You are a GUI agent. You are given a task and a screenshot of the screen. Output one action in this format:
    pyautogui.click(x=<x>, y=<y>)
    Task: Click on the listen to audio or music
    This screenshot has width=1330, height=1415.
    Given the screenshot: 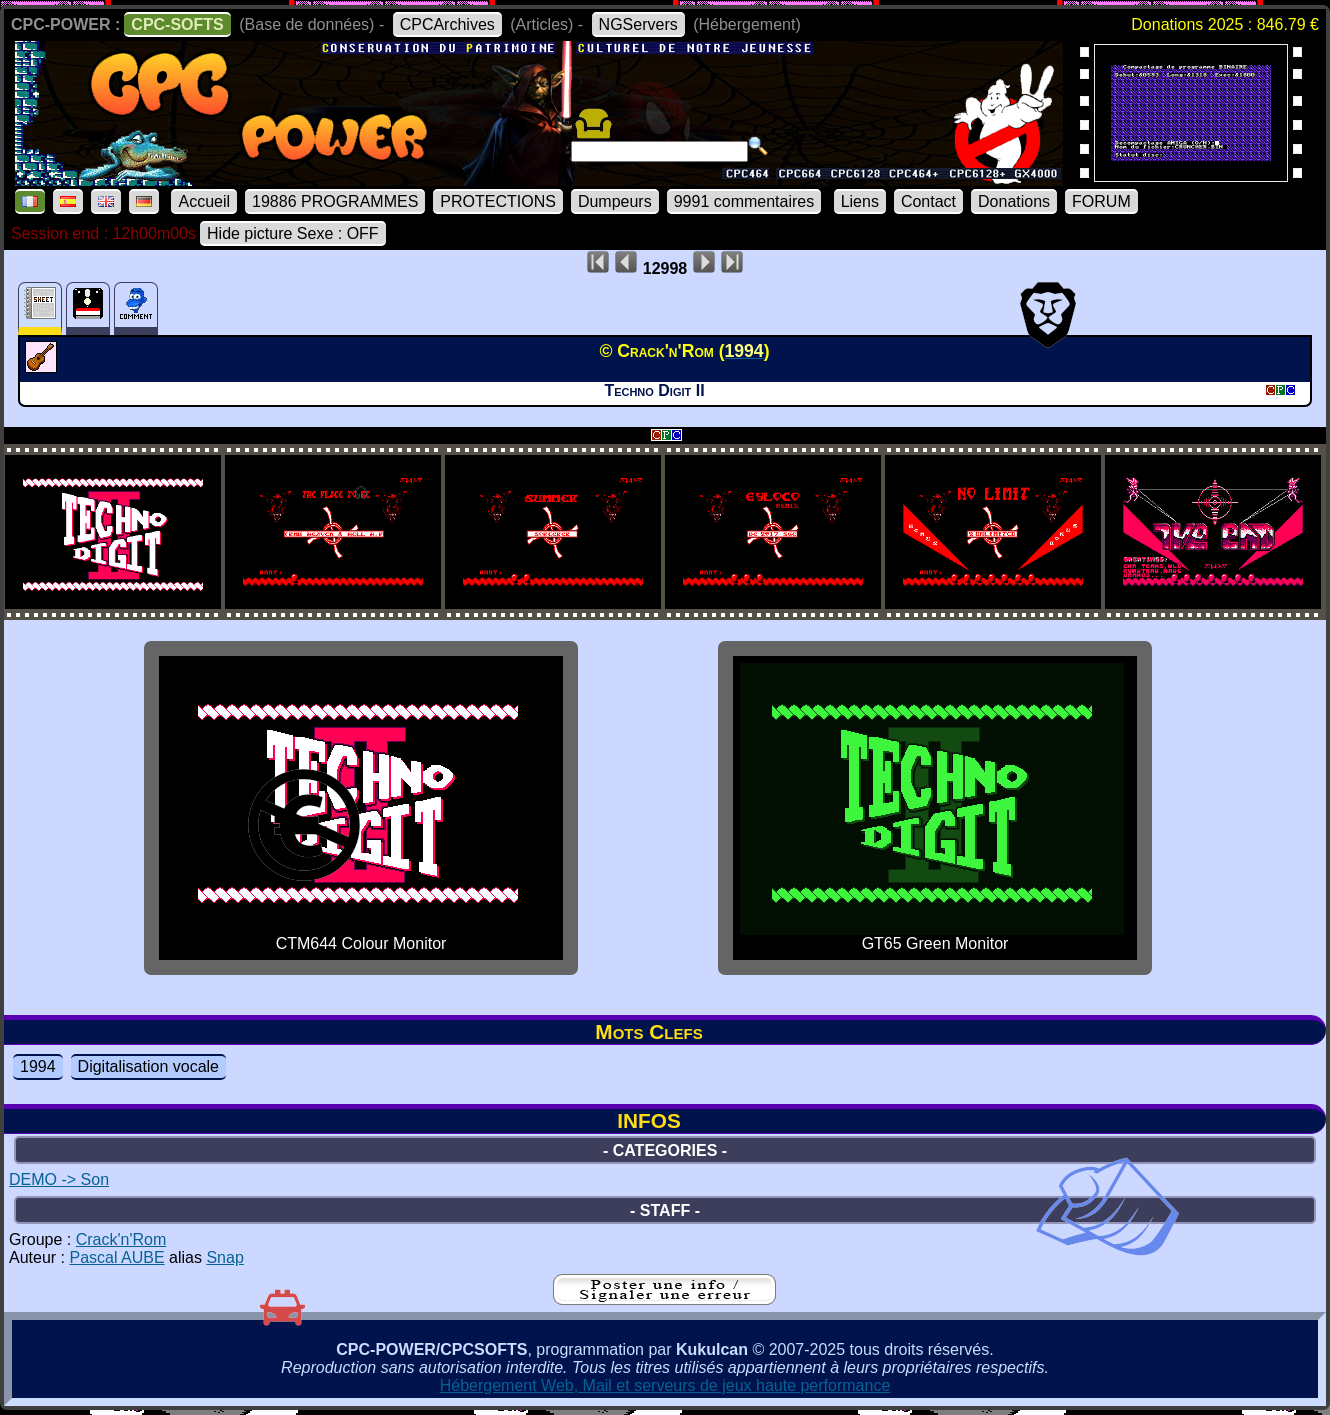 What is the action you would take?
    pyautogui.click(x=361, y=493)
    